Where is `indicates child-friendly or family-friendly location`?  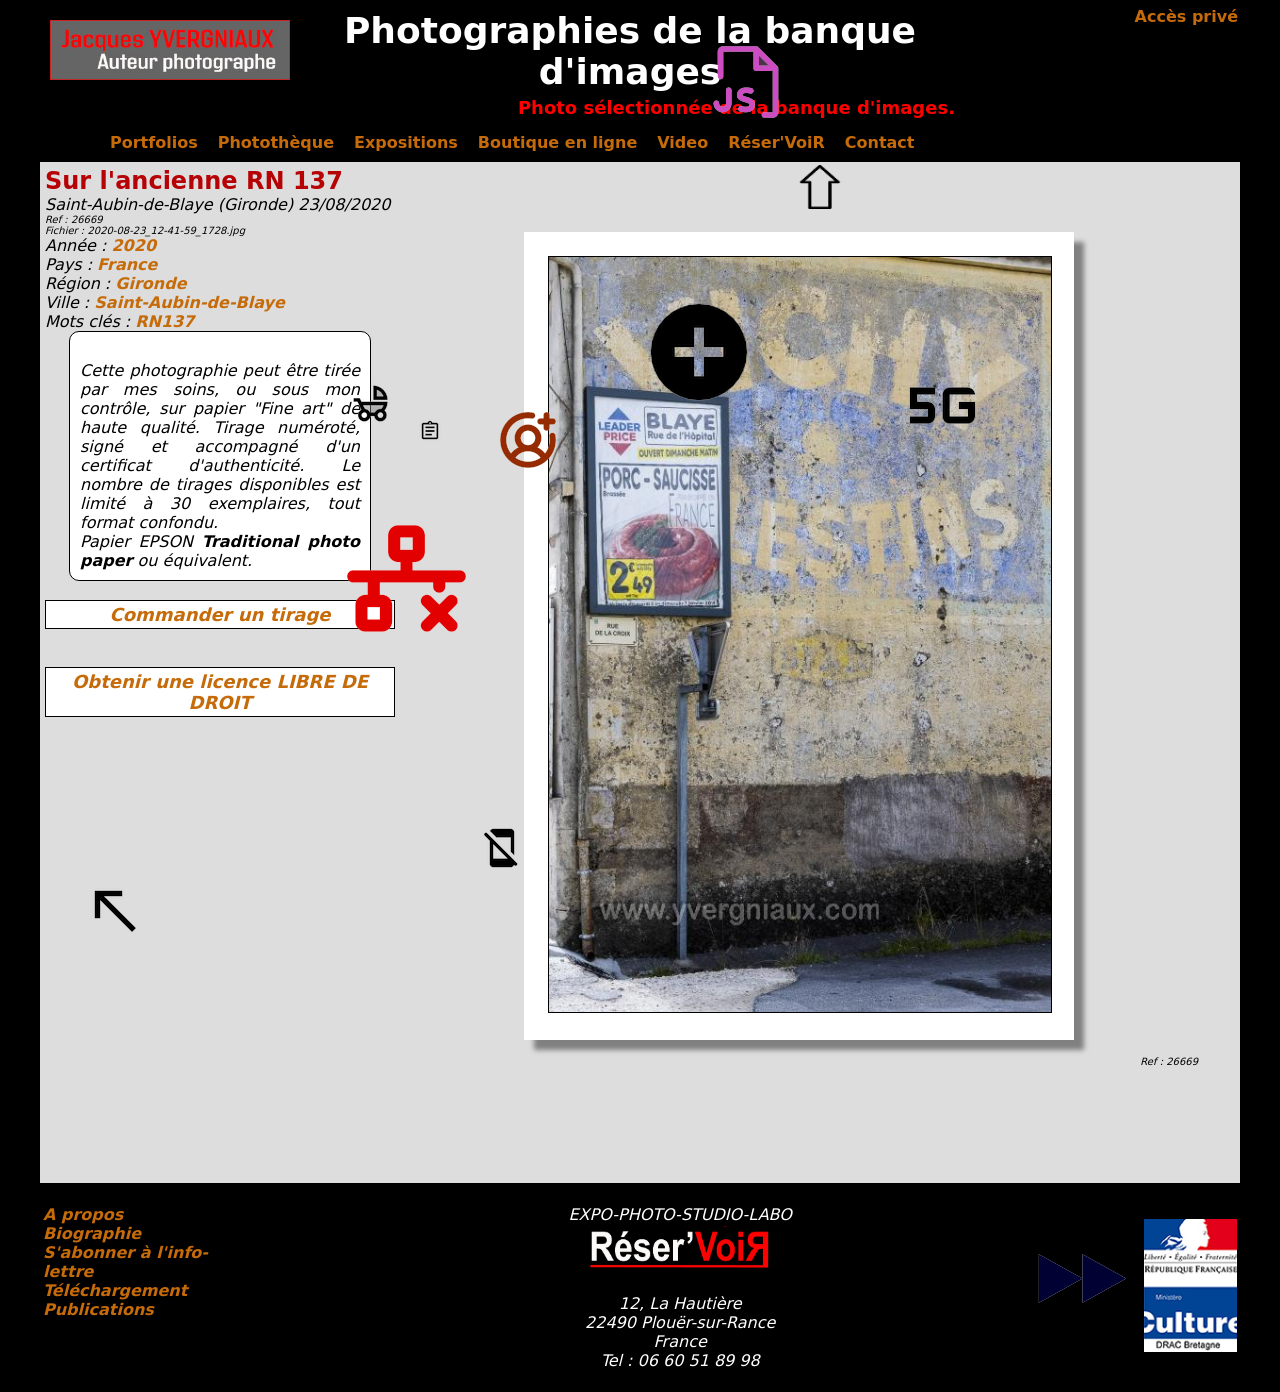
indicates child-friendly or family-friendly location is located at coordinates (371, 403).